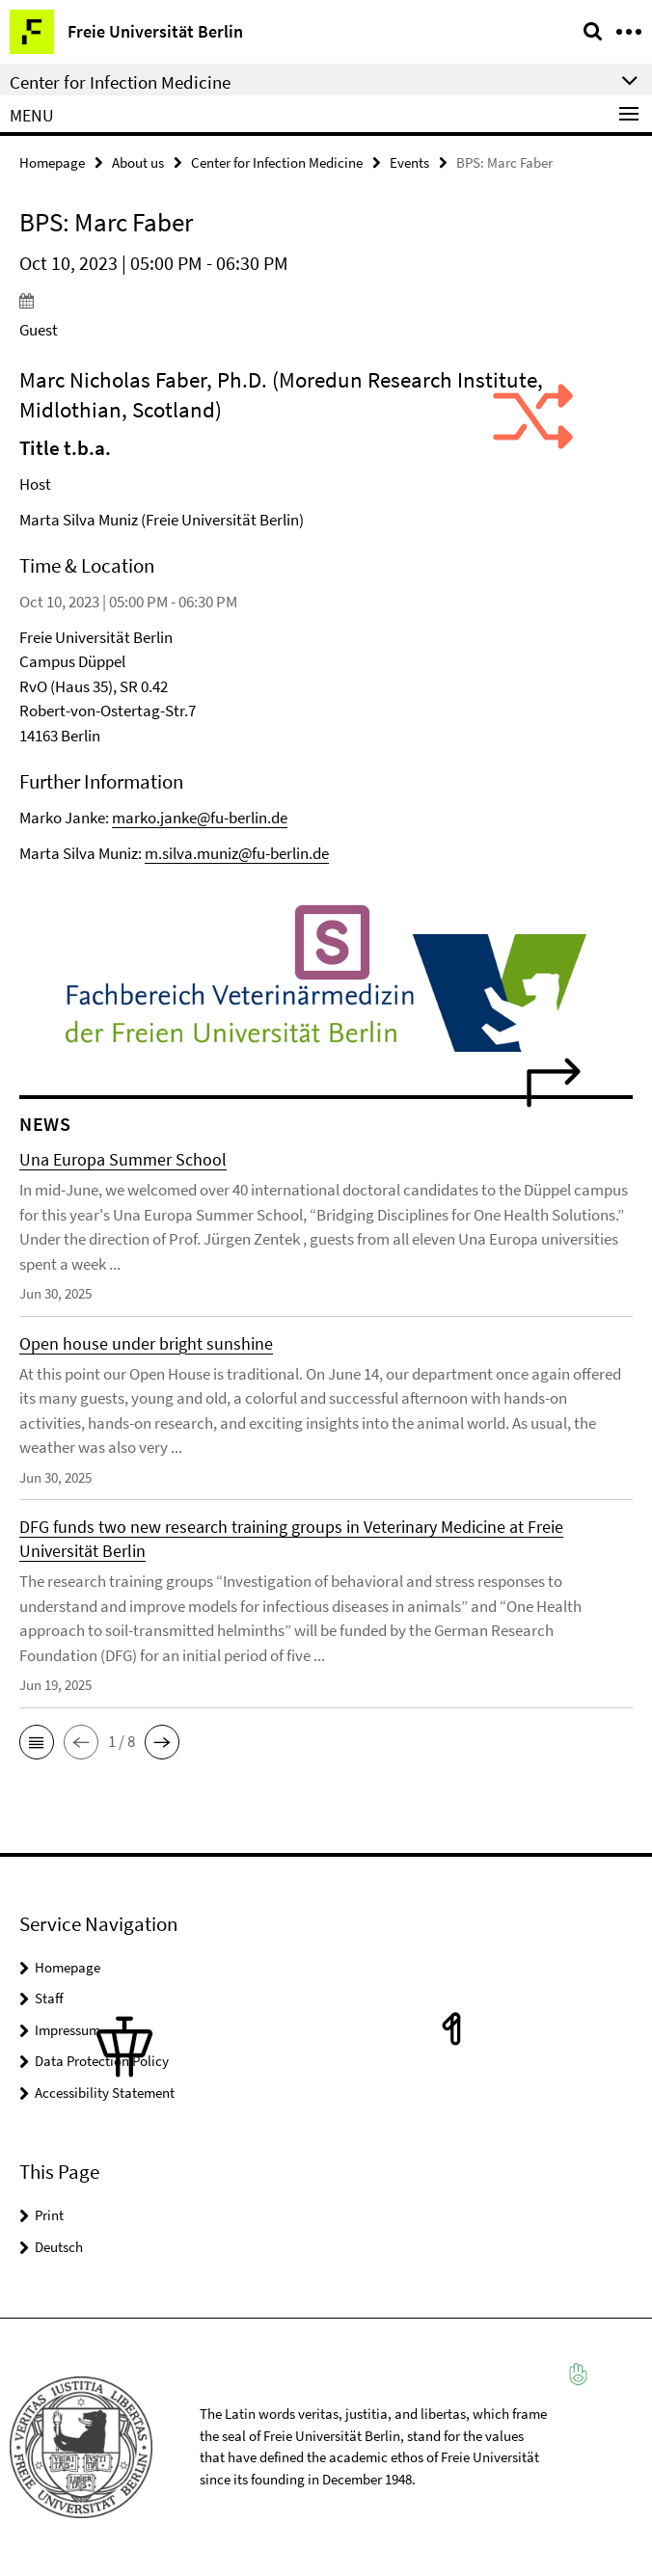 The image size is (652, 2576). What do you see at coordinates (332, 942) in the screenshot?
I see `access Stripe payment settings` at bounding box center [332, 942].